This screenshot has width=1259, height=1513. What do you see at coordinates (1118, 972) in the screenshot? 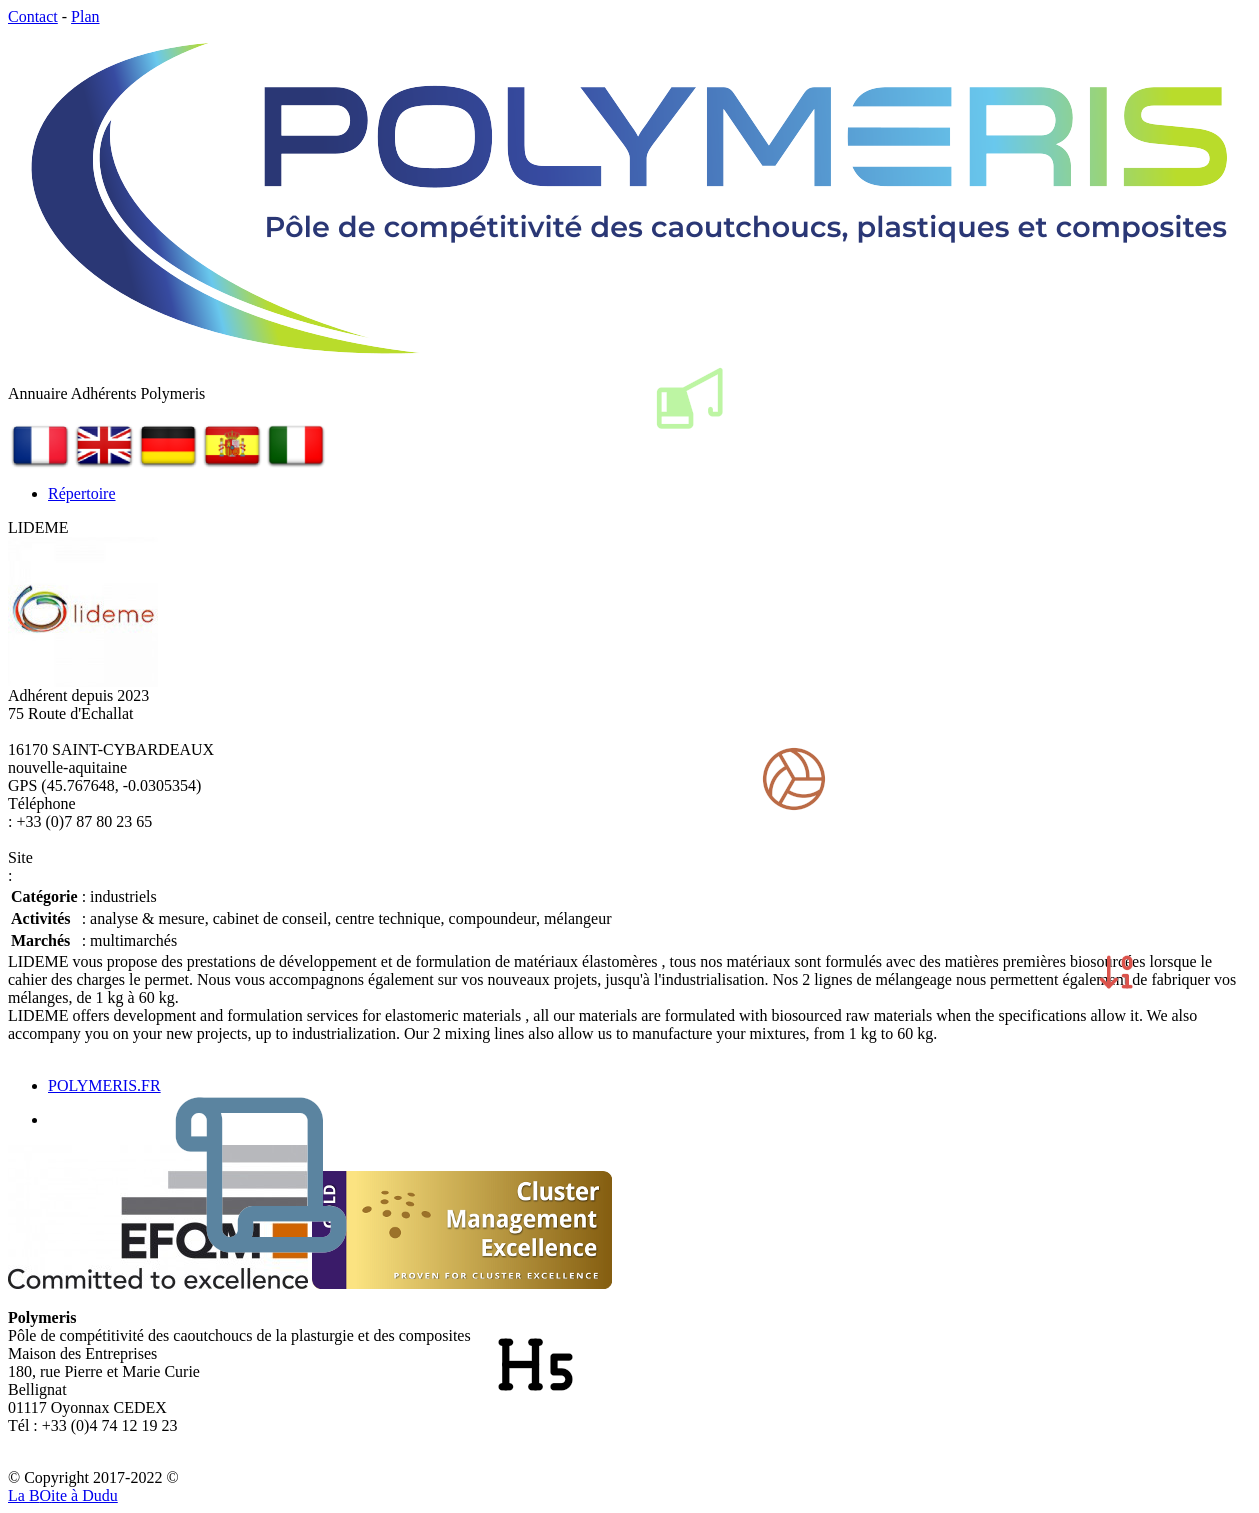
I see `sort numerically in ascending order` at bounding box center [1118, 972].